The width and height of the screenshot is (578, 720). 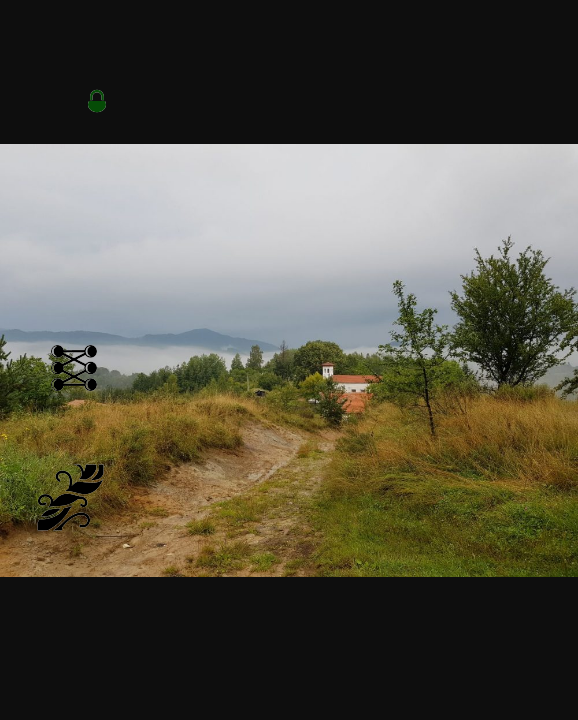 I want to click on indicates a locked or secured item, so click(x=97, y=101).